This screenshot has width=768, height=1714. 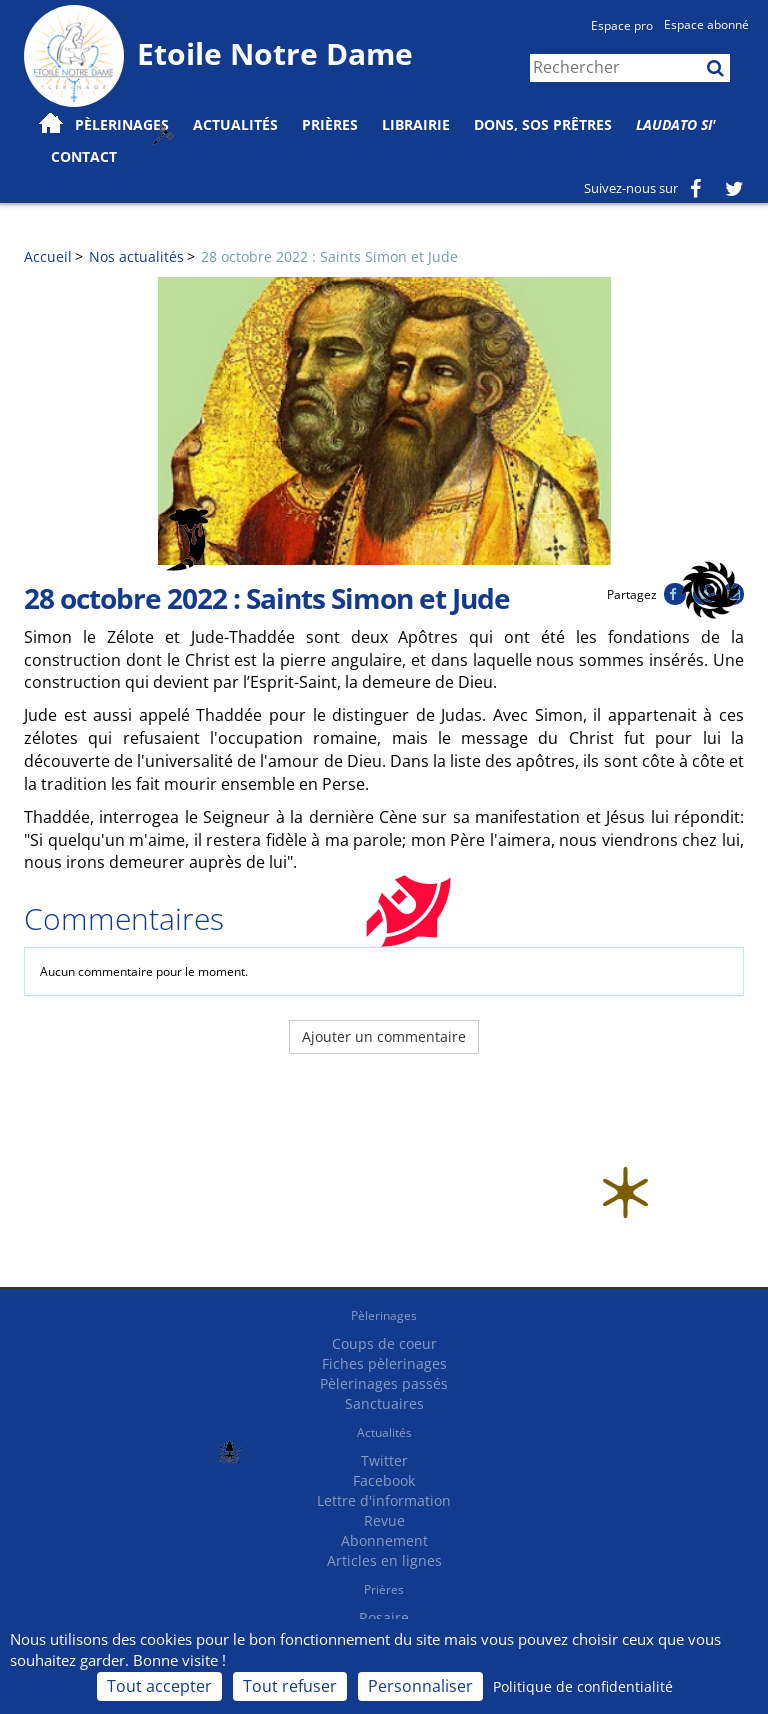 I want to click on indicates cold or winter weather conditions, so click(x=625, y=1192).